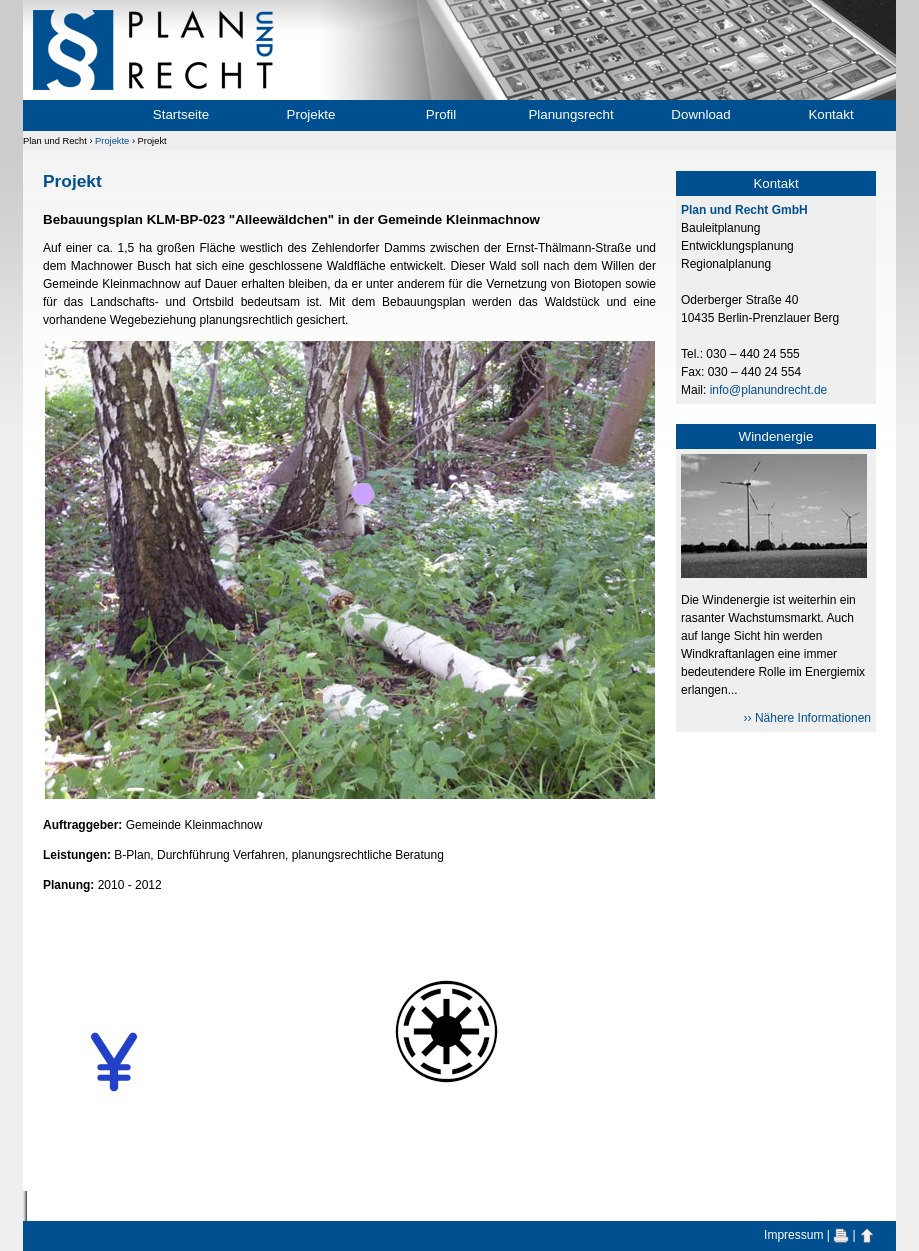 Image resolution: width=919 pixels, height=1251 pixels. What do you see at coordinates (363, 494) in the screenshot?
I see `hexagonal shape indicator or geometric element` at bounding box center [363, 494].